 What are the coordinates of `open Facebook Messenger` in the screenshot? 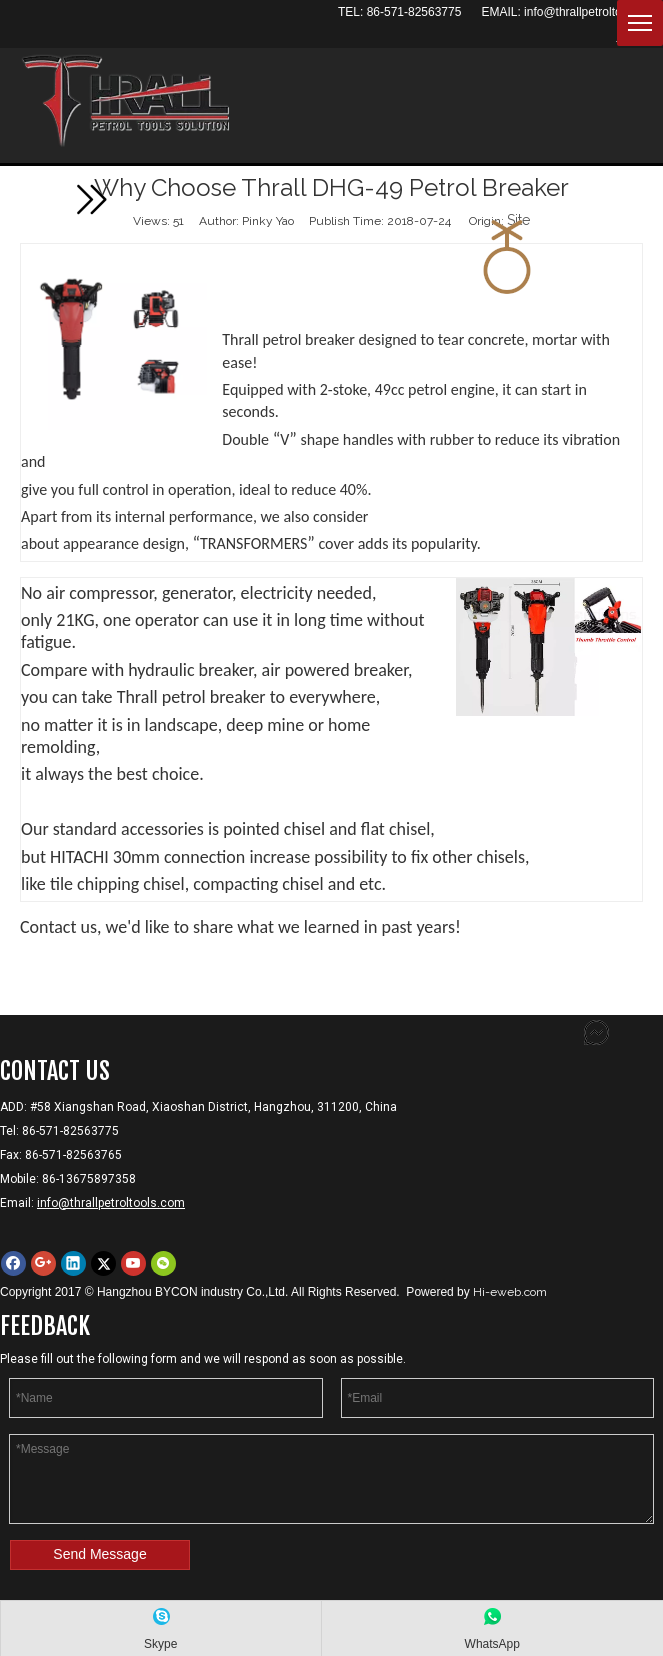 It's located at (596, 1032).